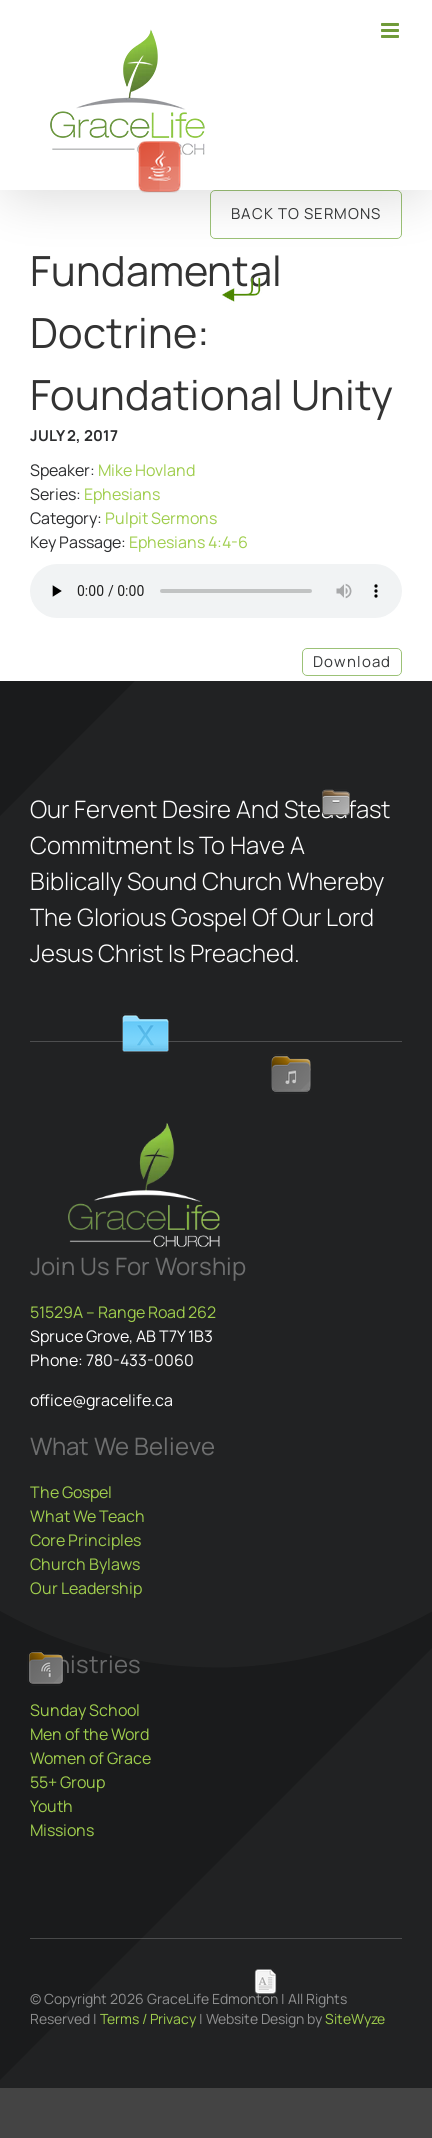 Image resolution: width=432 pixels, height=2138 pixels. I want to click on access macos system folder, so click(145, 1033).